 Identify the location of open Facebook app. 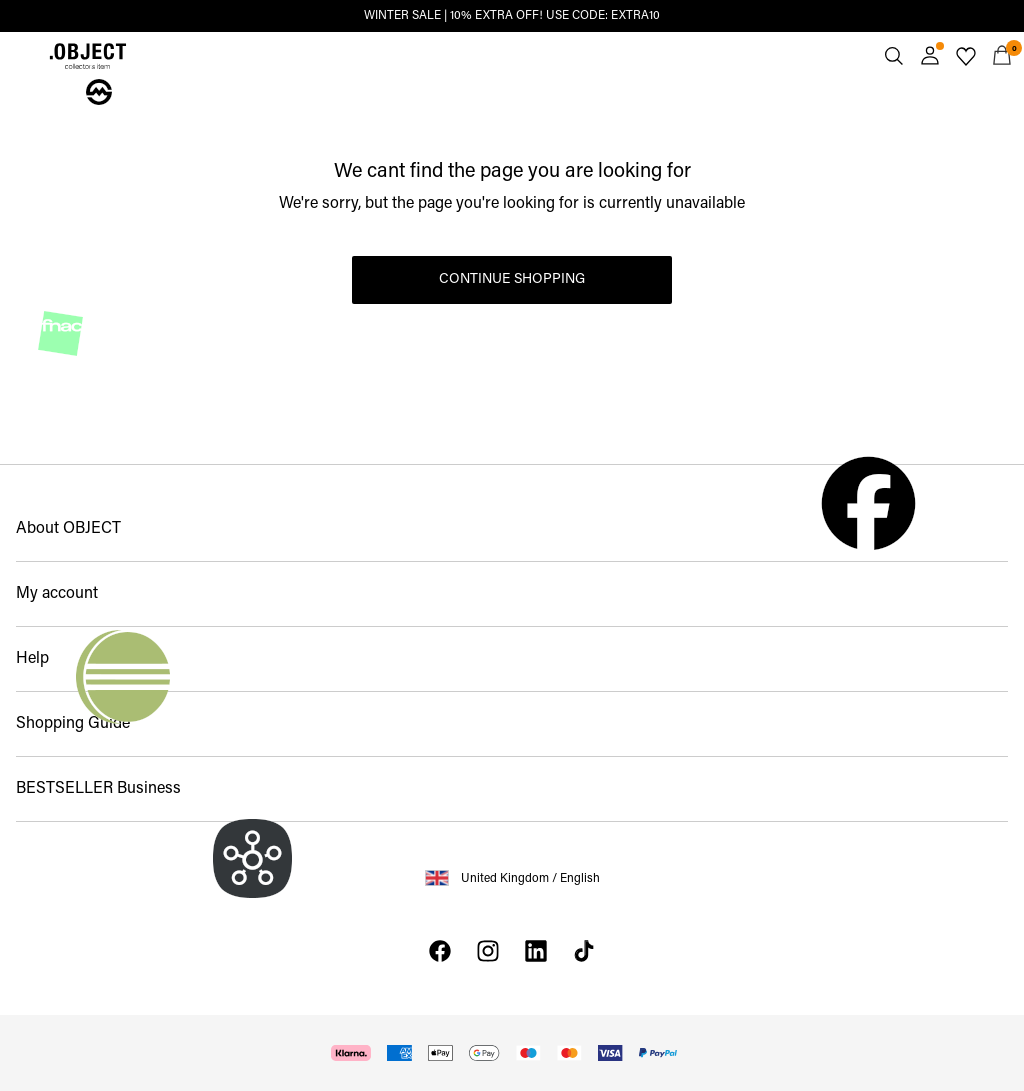
(868, 503).